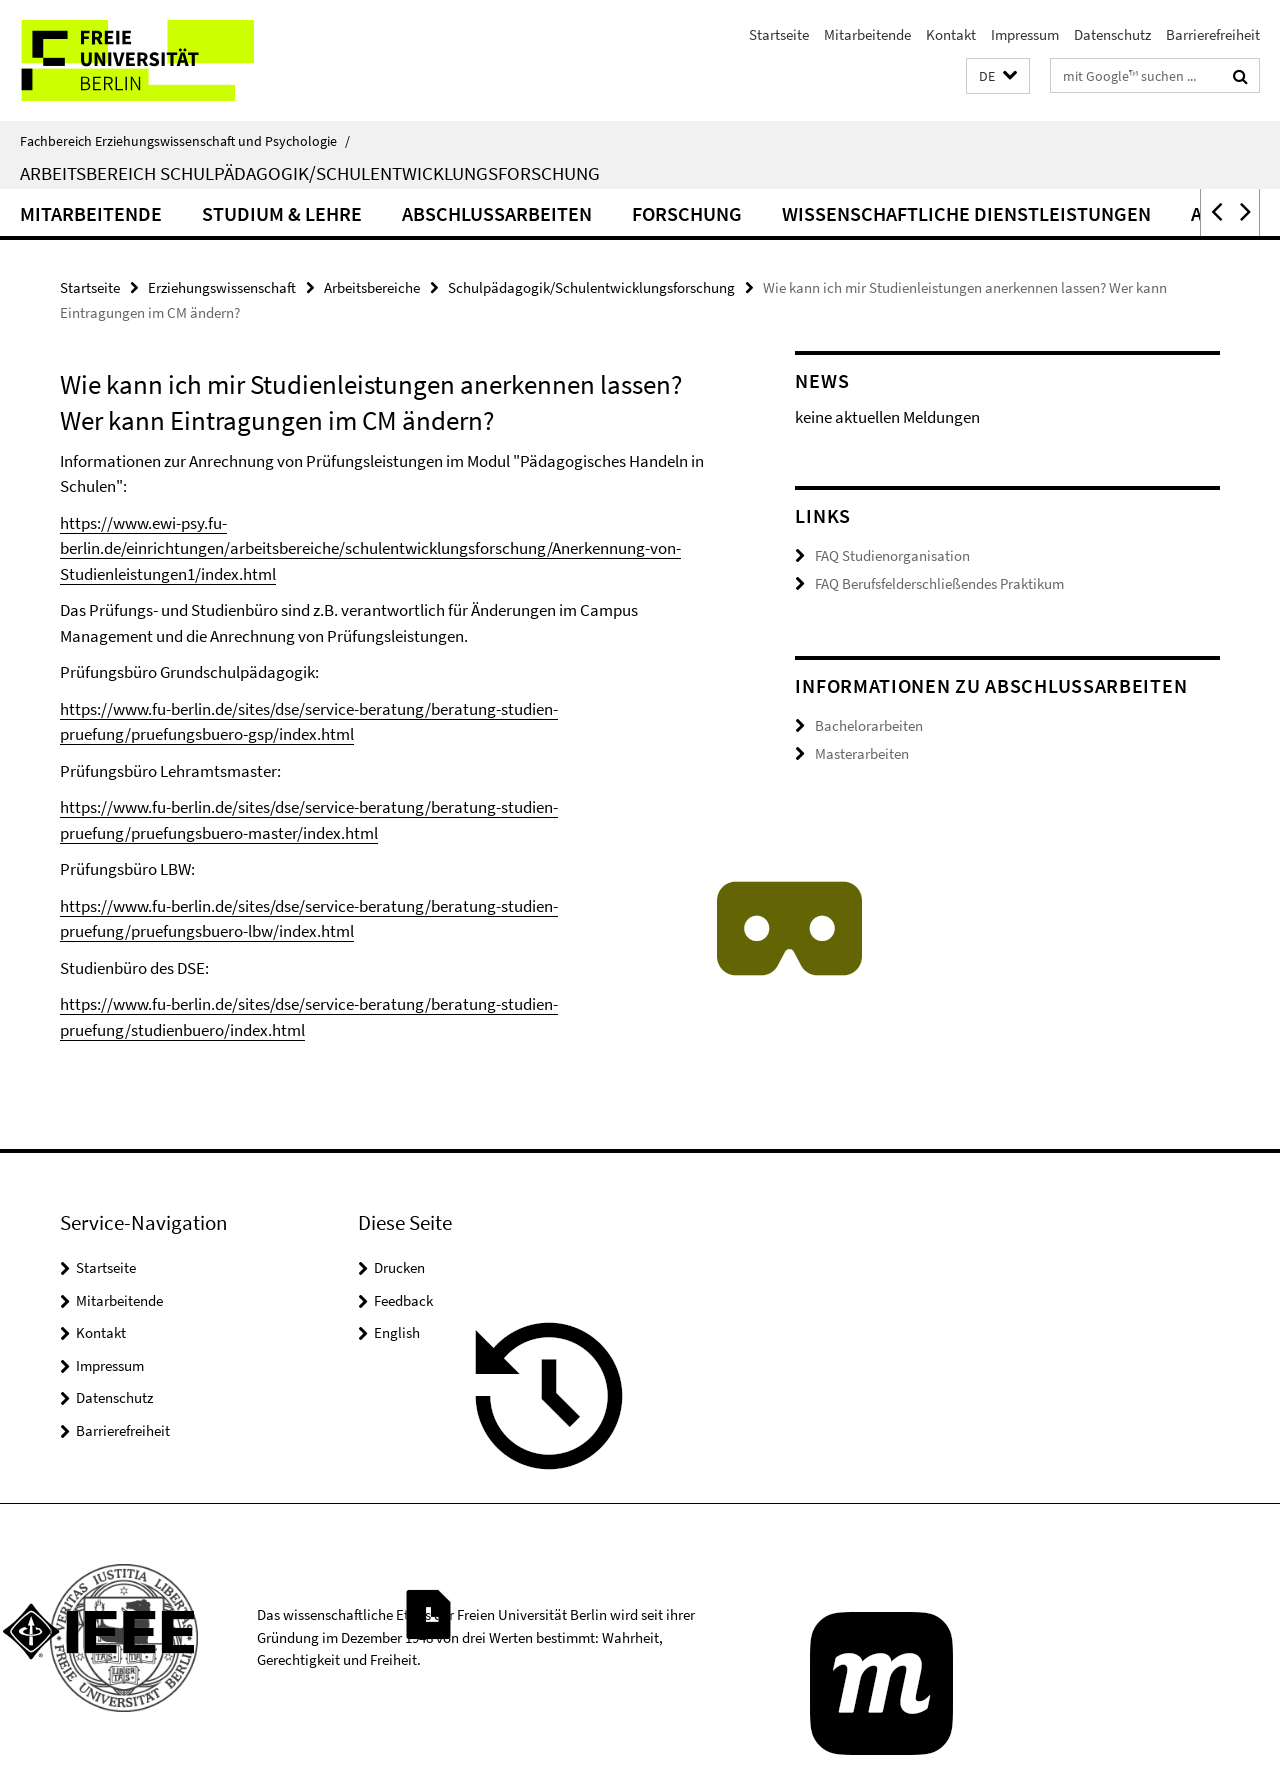  What do you see at coordinates (428, 1614) in the screenshot?
I see `view file version history` at bounding box center [428, 1614].